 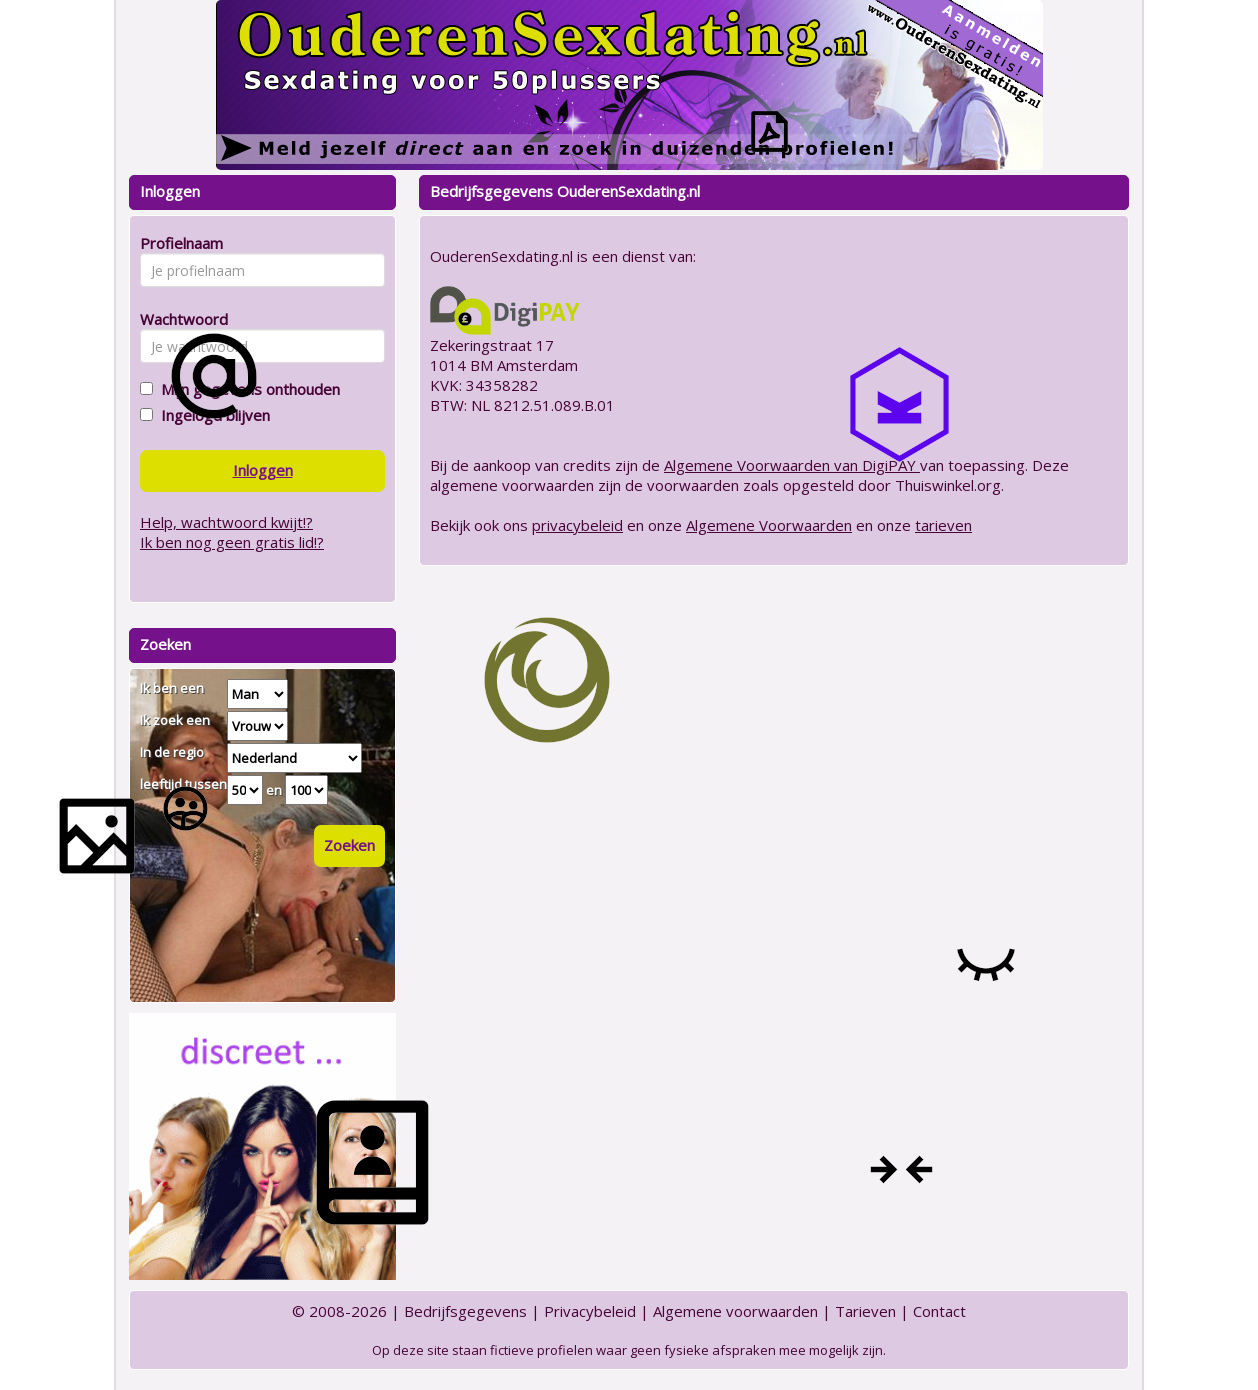 What do you see at coordinates (769, 131) in the screenshot?
I see `view or open a PDF document` at bounding box center [769, 131].